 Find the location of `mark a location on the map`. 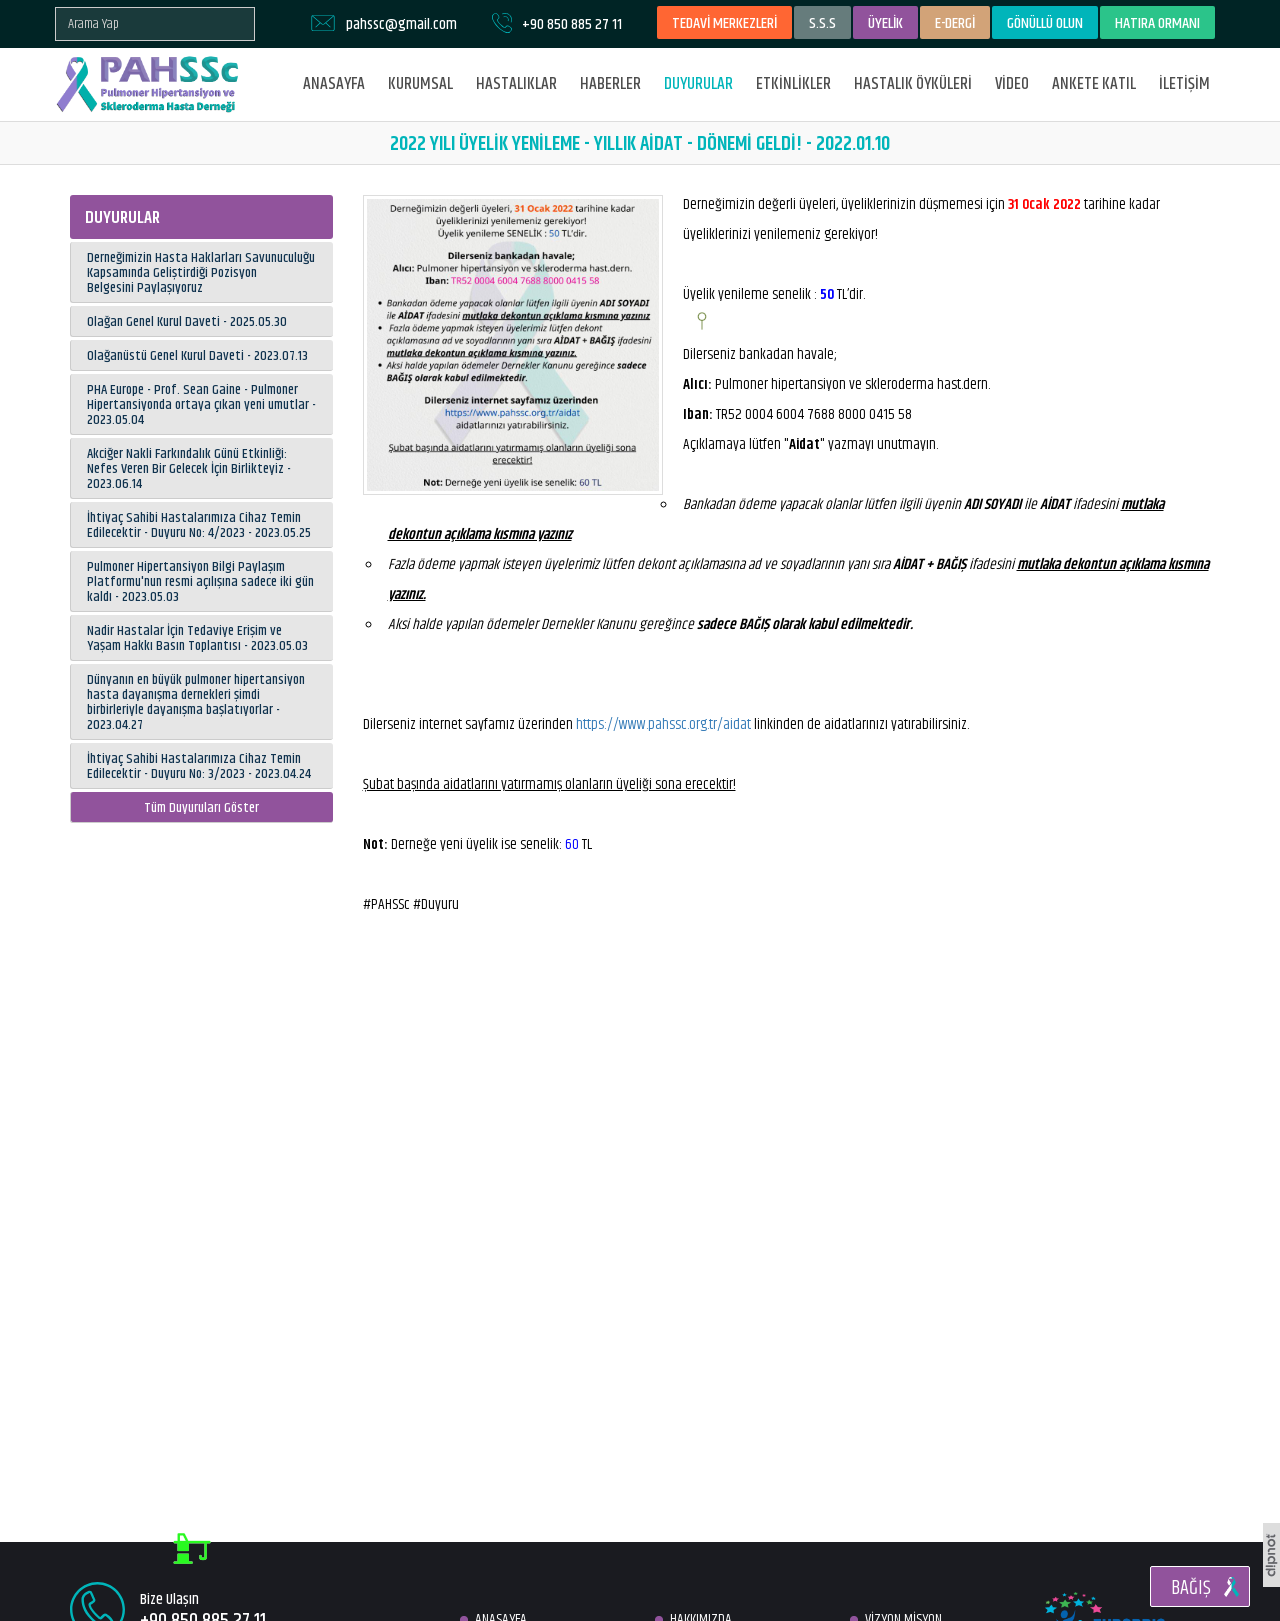

mark a location on the map is located at coordinates (702, 321).